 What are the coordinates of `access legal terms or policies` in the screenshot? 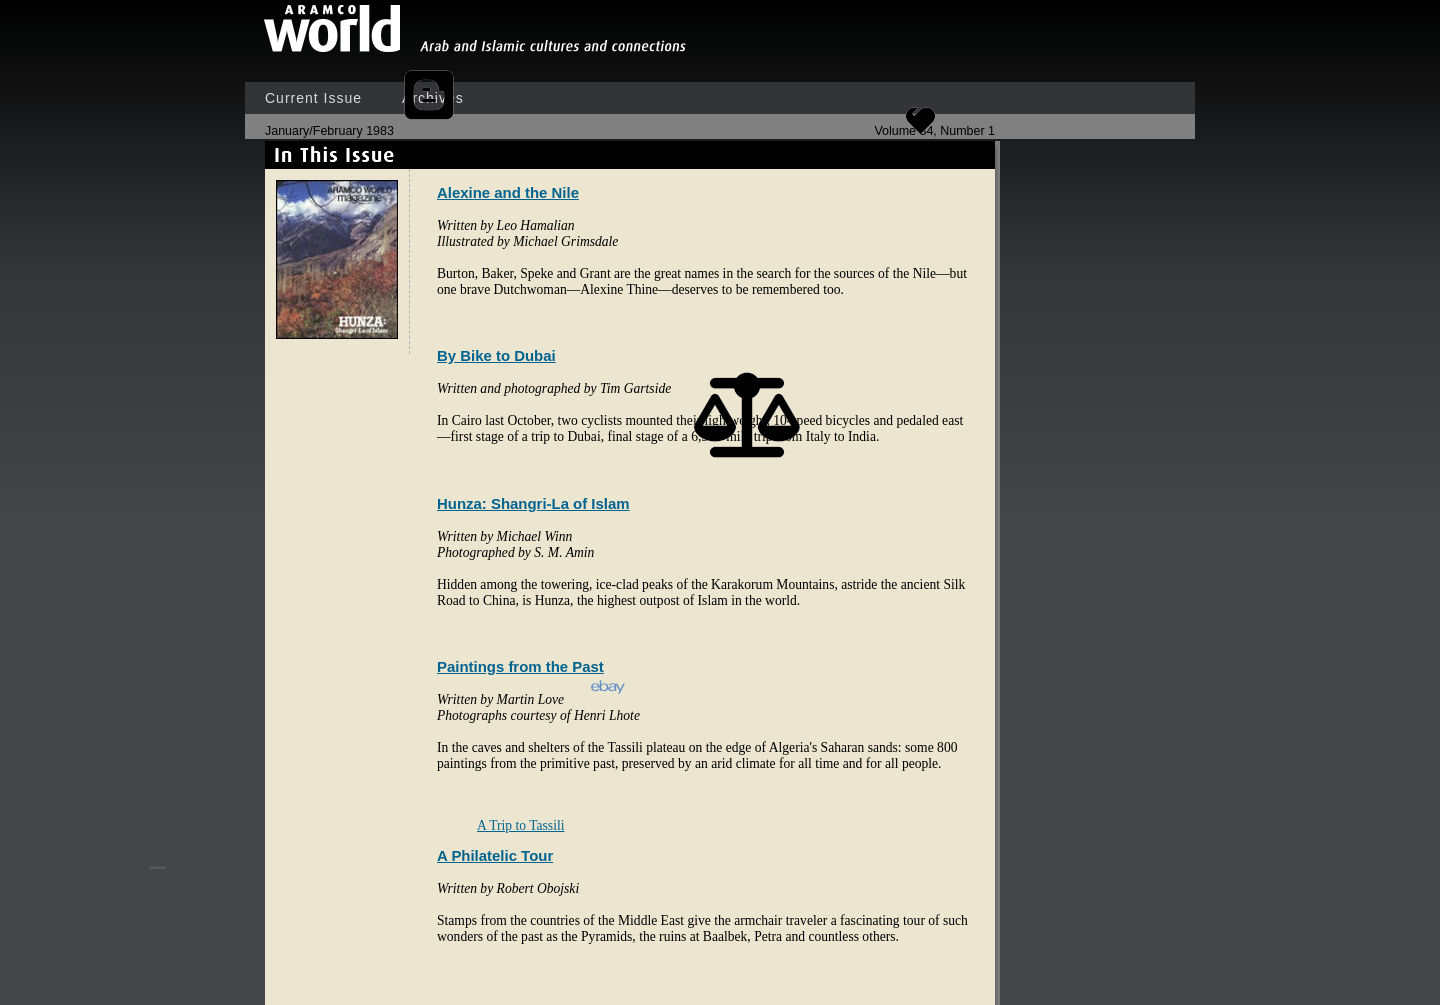 It's located at (747, 415).